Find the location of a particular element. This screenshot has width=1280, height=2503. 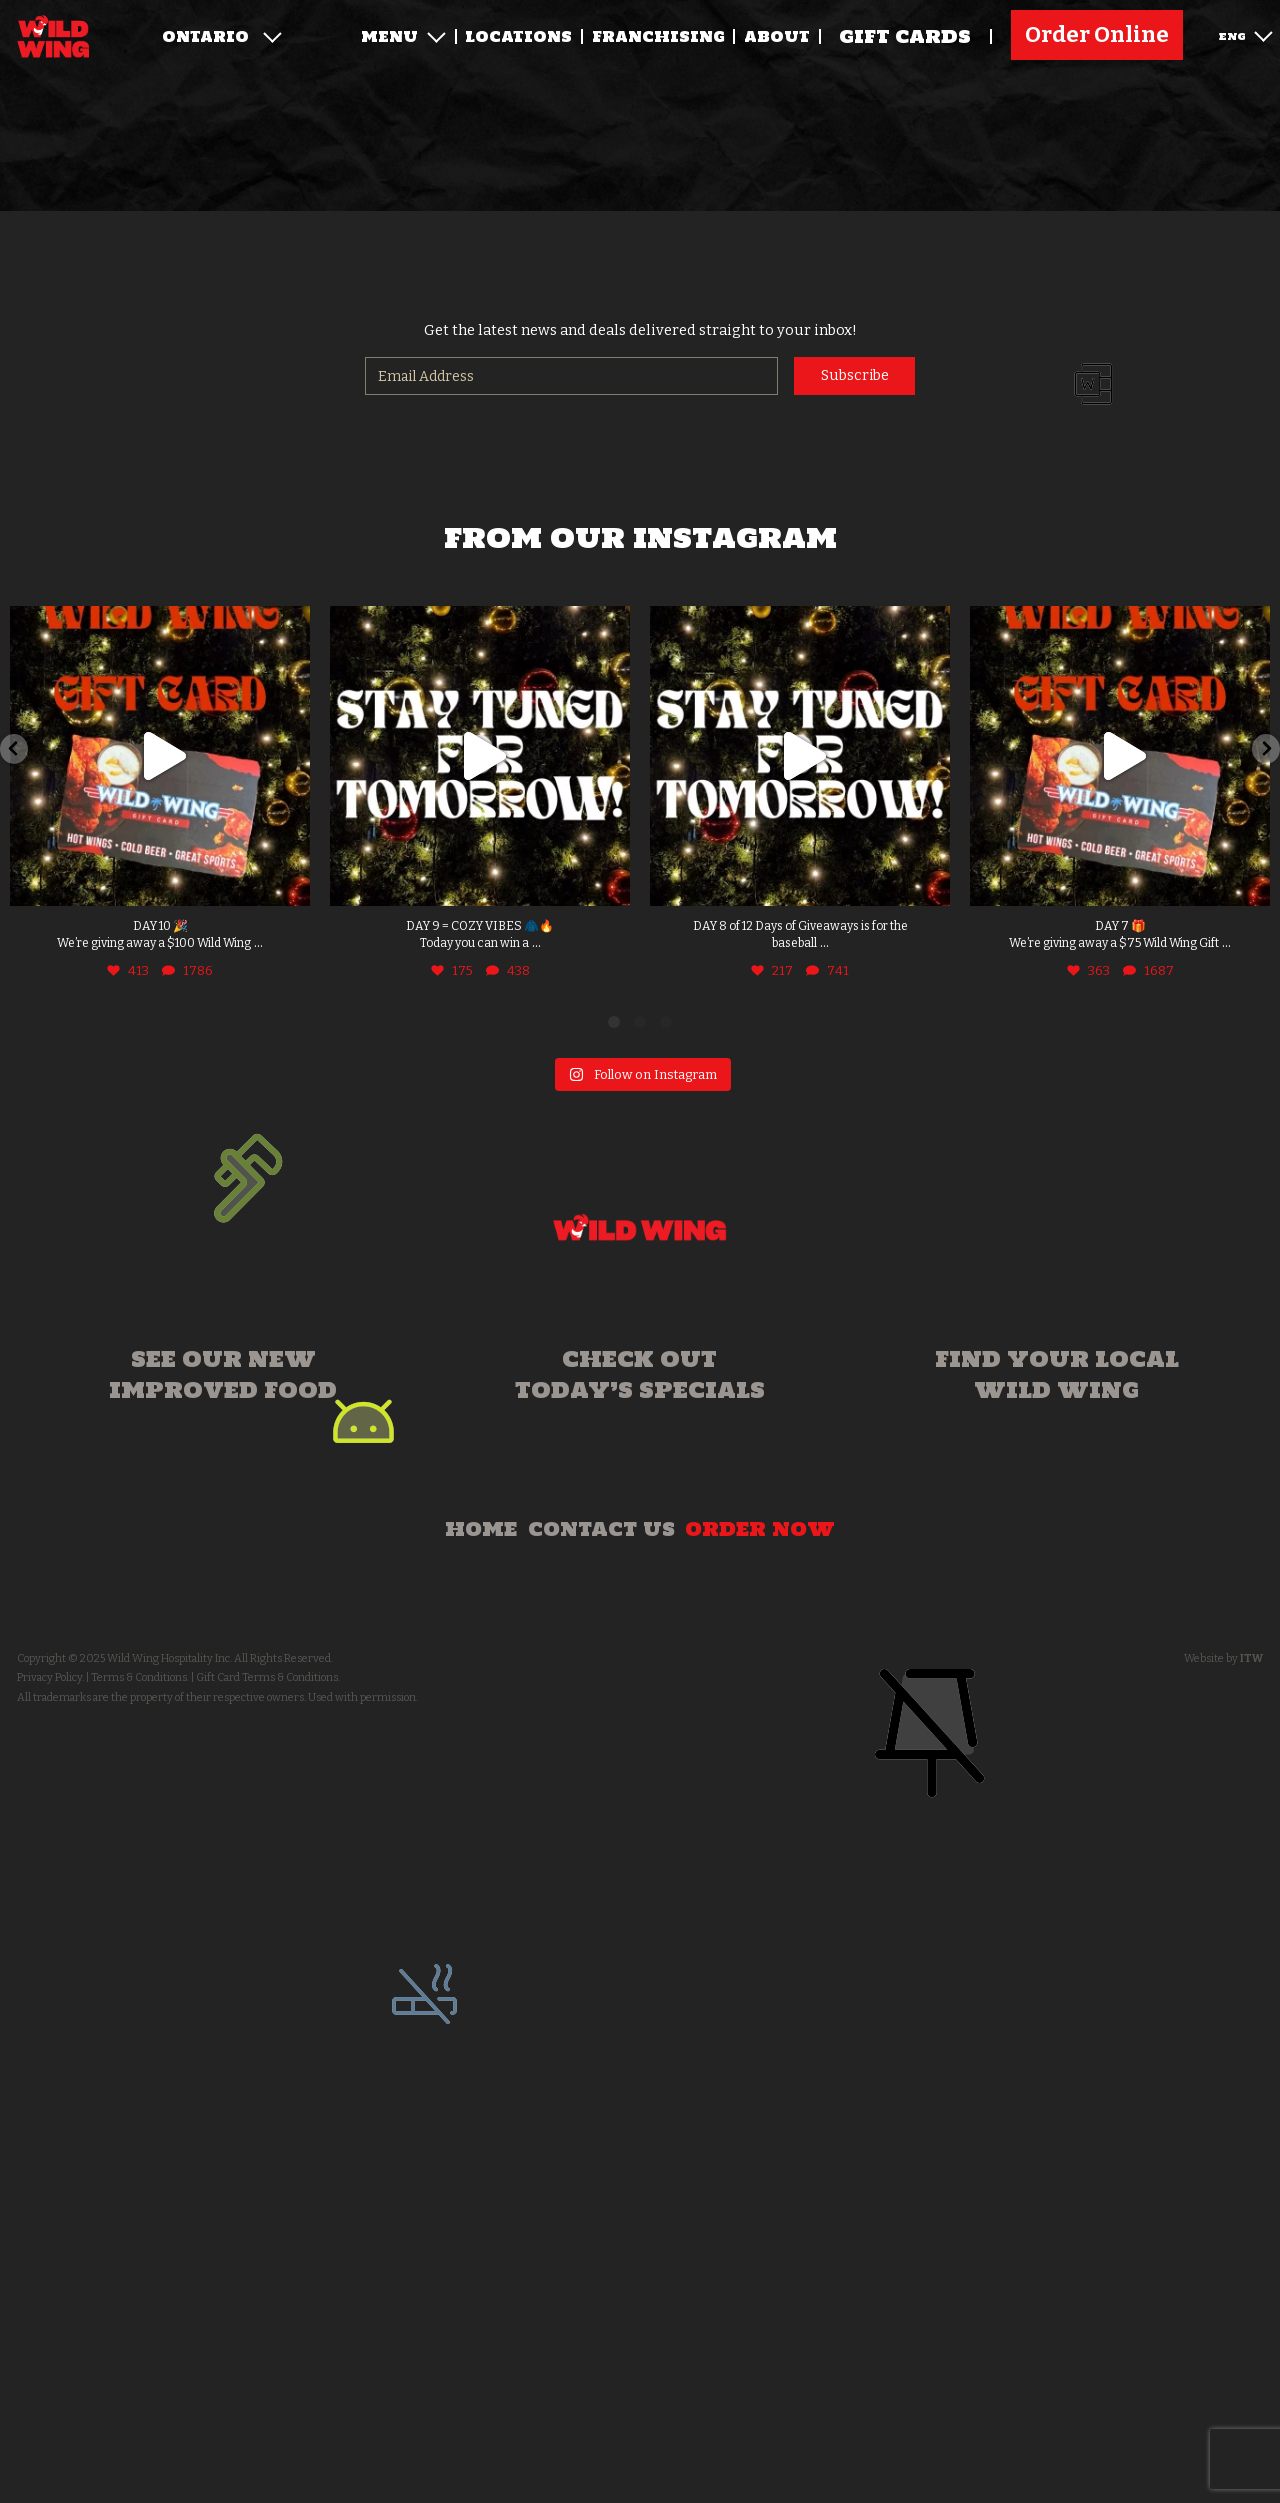

android operating system indicator is located at coordinates (363, 1423).